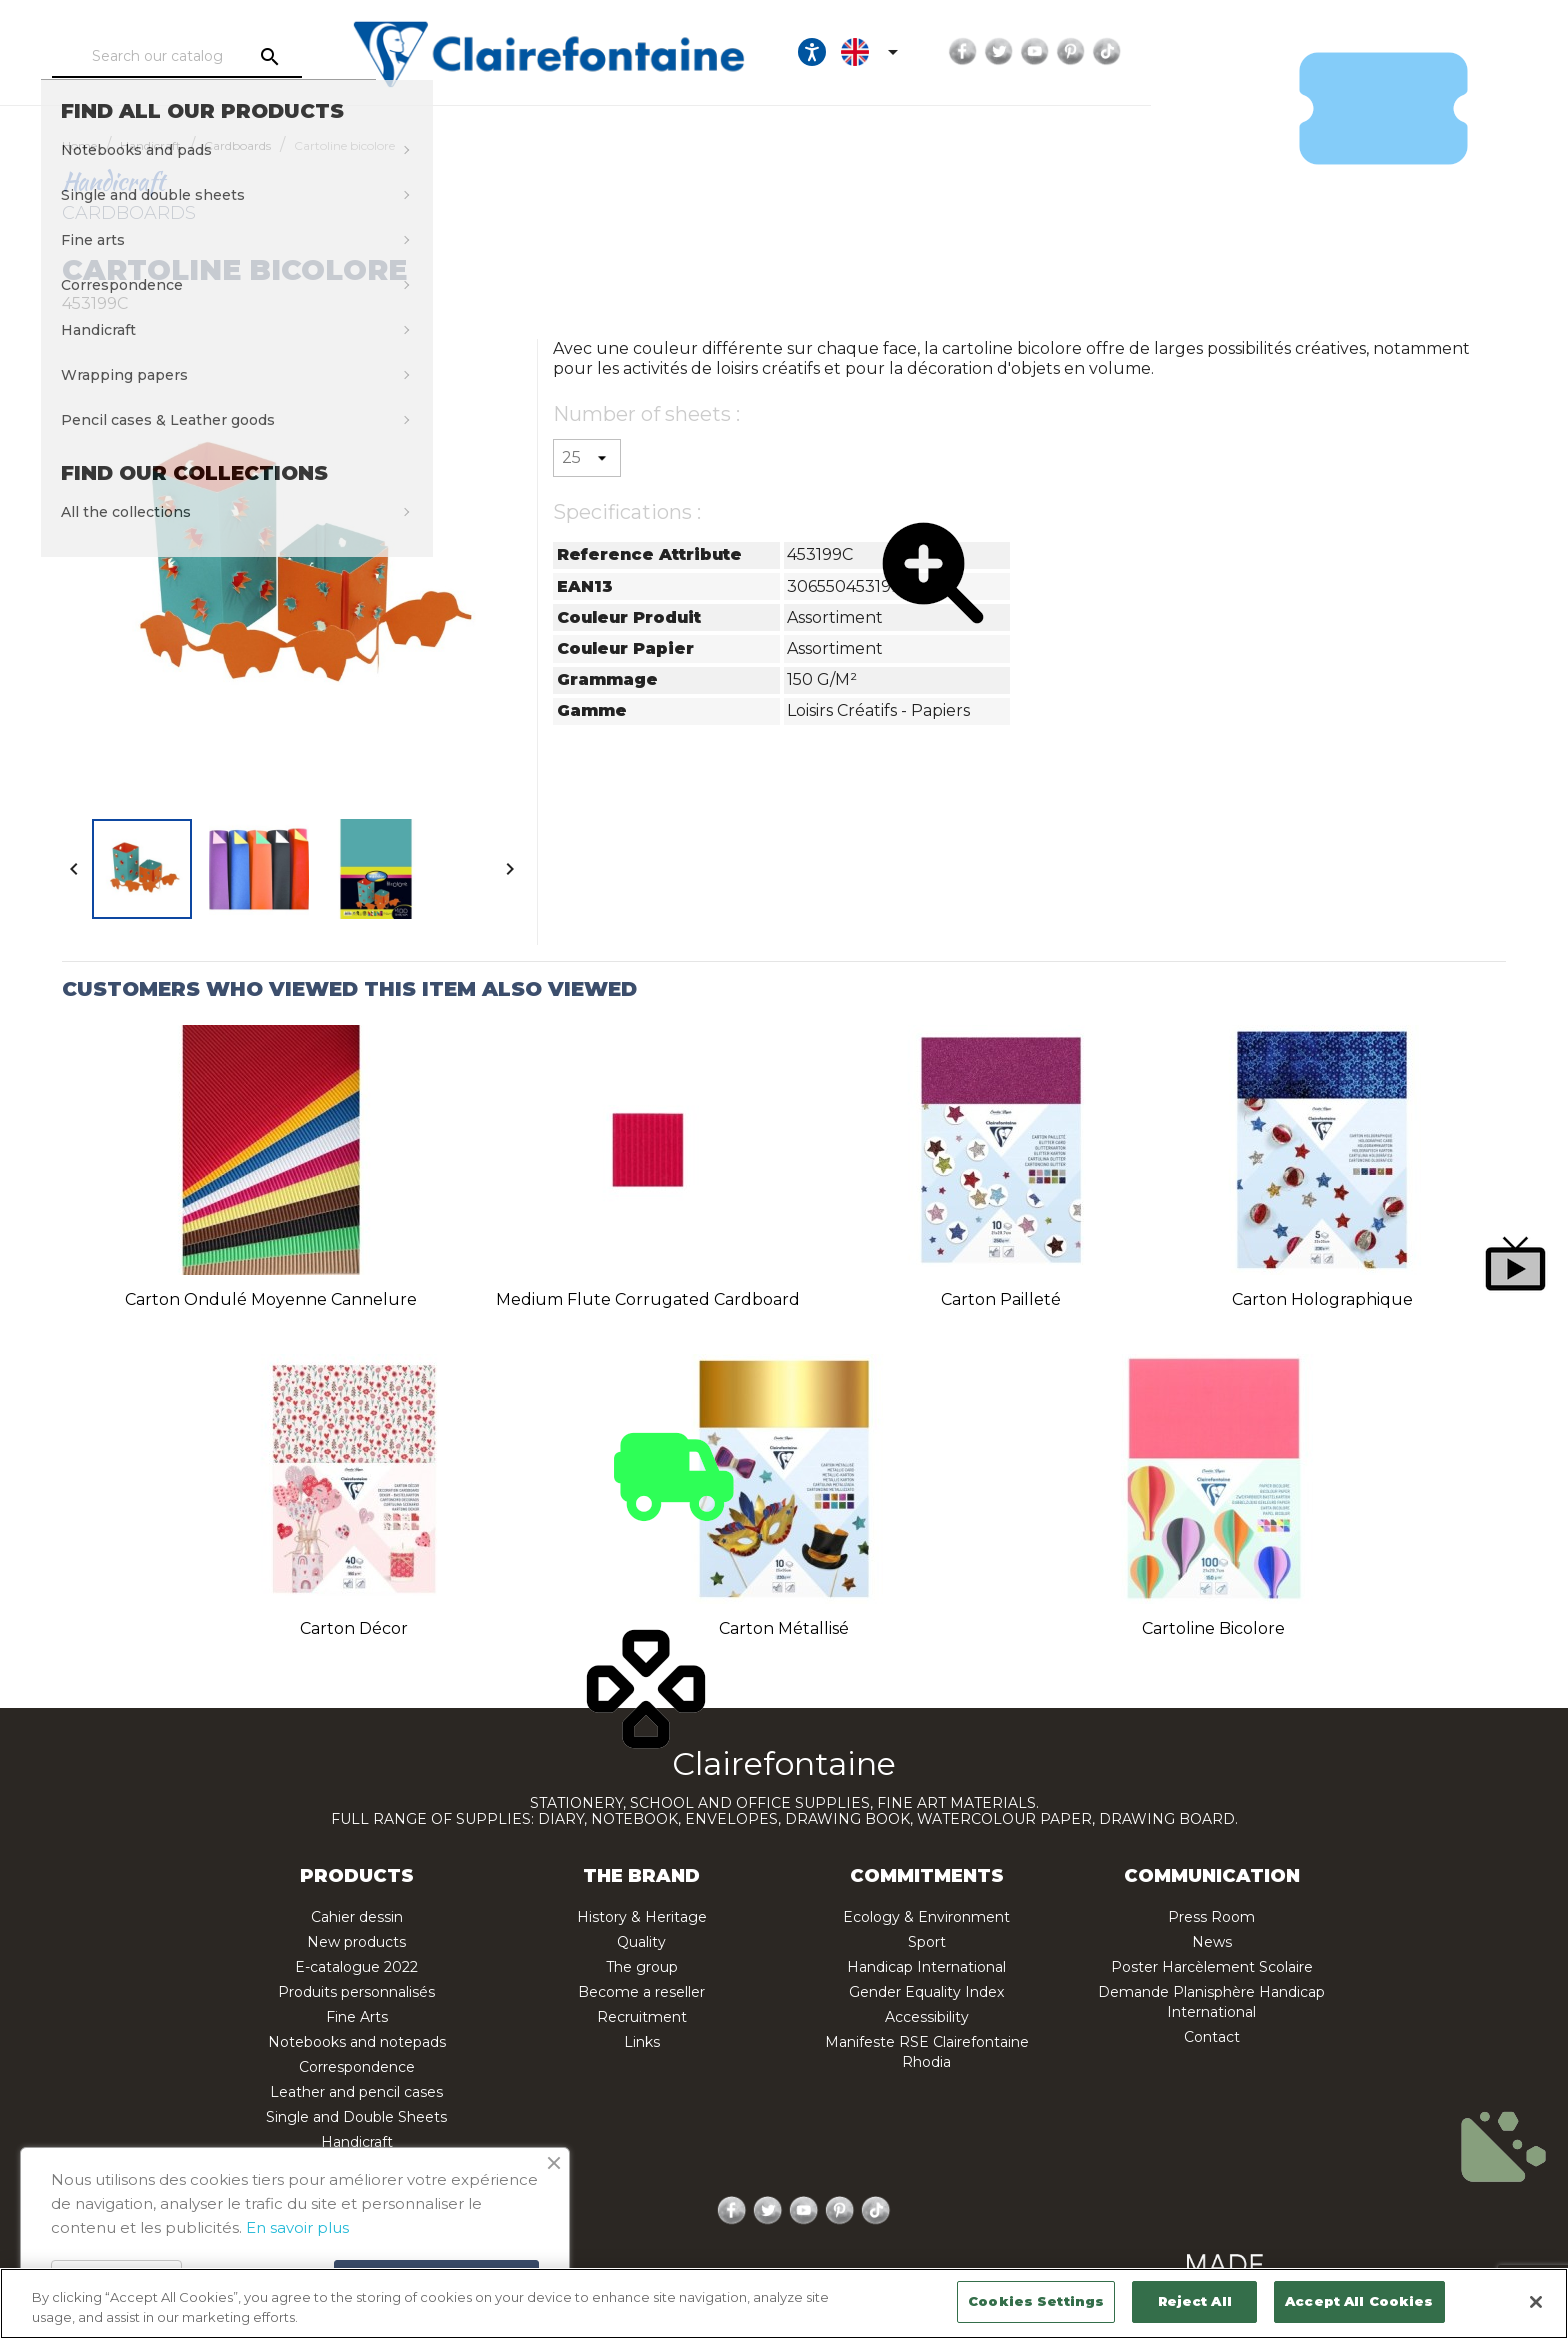 The width and height of the screenshot is (1568, 2339). I want to click on indicates rockslide or landslide hazard warning, so click(1503, 2144).